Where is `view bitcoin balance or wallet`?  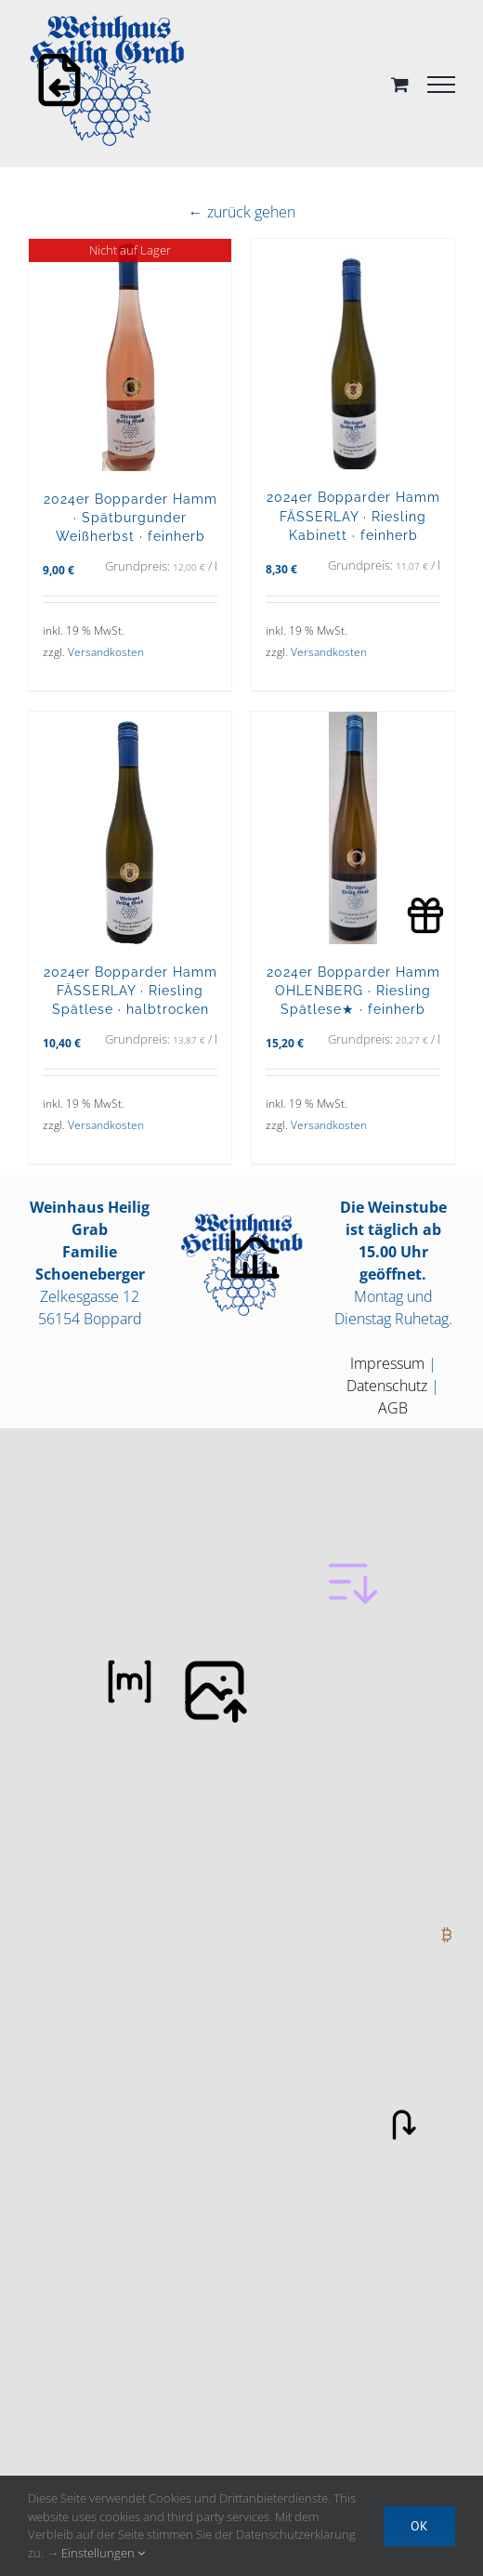 view bitcoin balance or wallet is located at coordinates (447, 1935).